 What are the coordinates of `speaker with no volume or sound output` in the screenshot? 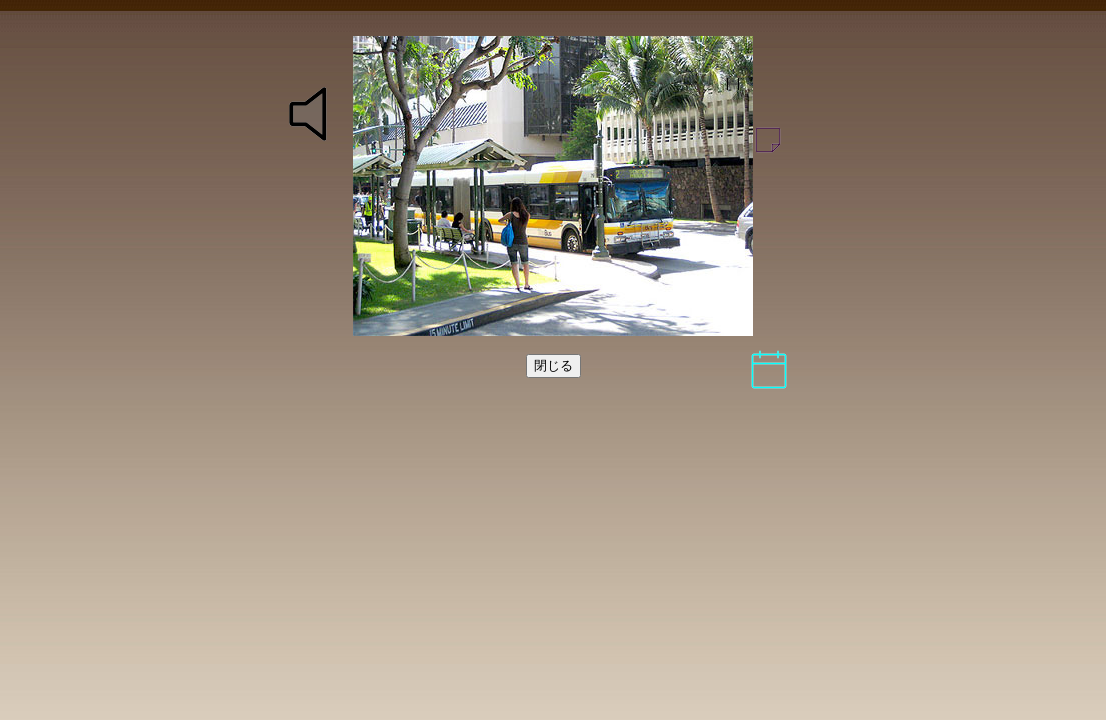 It's located at (316, 114).